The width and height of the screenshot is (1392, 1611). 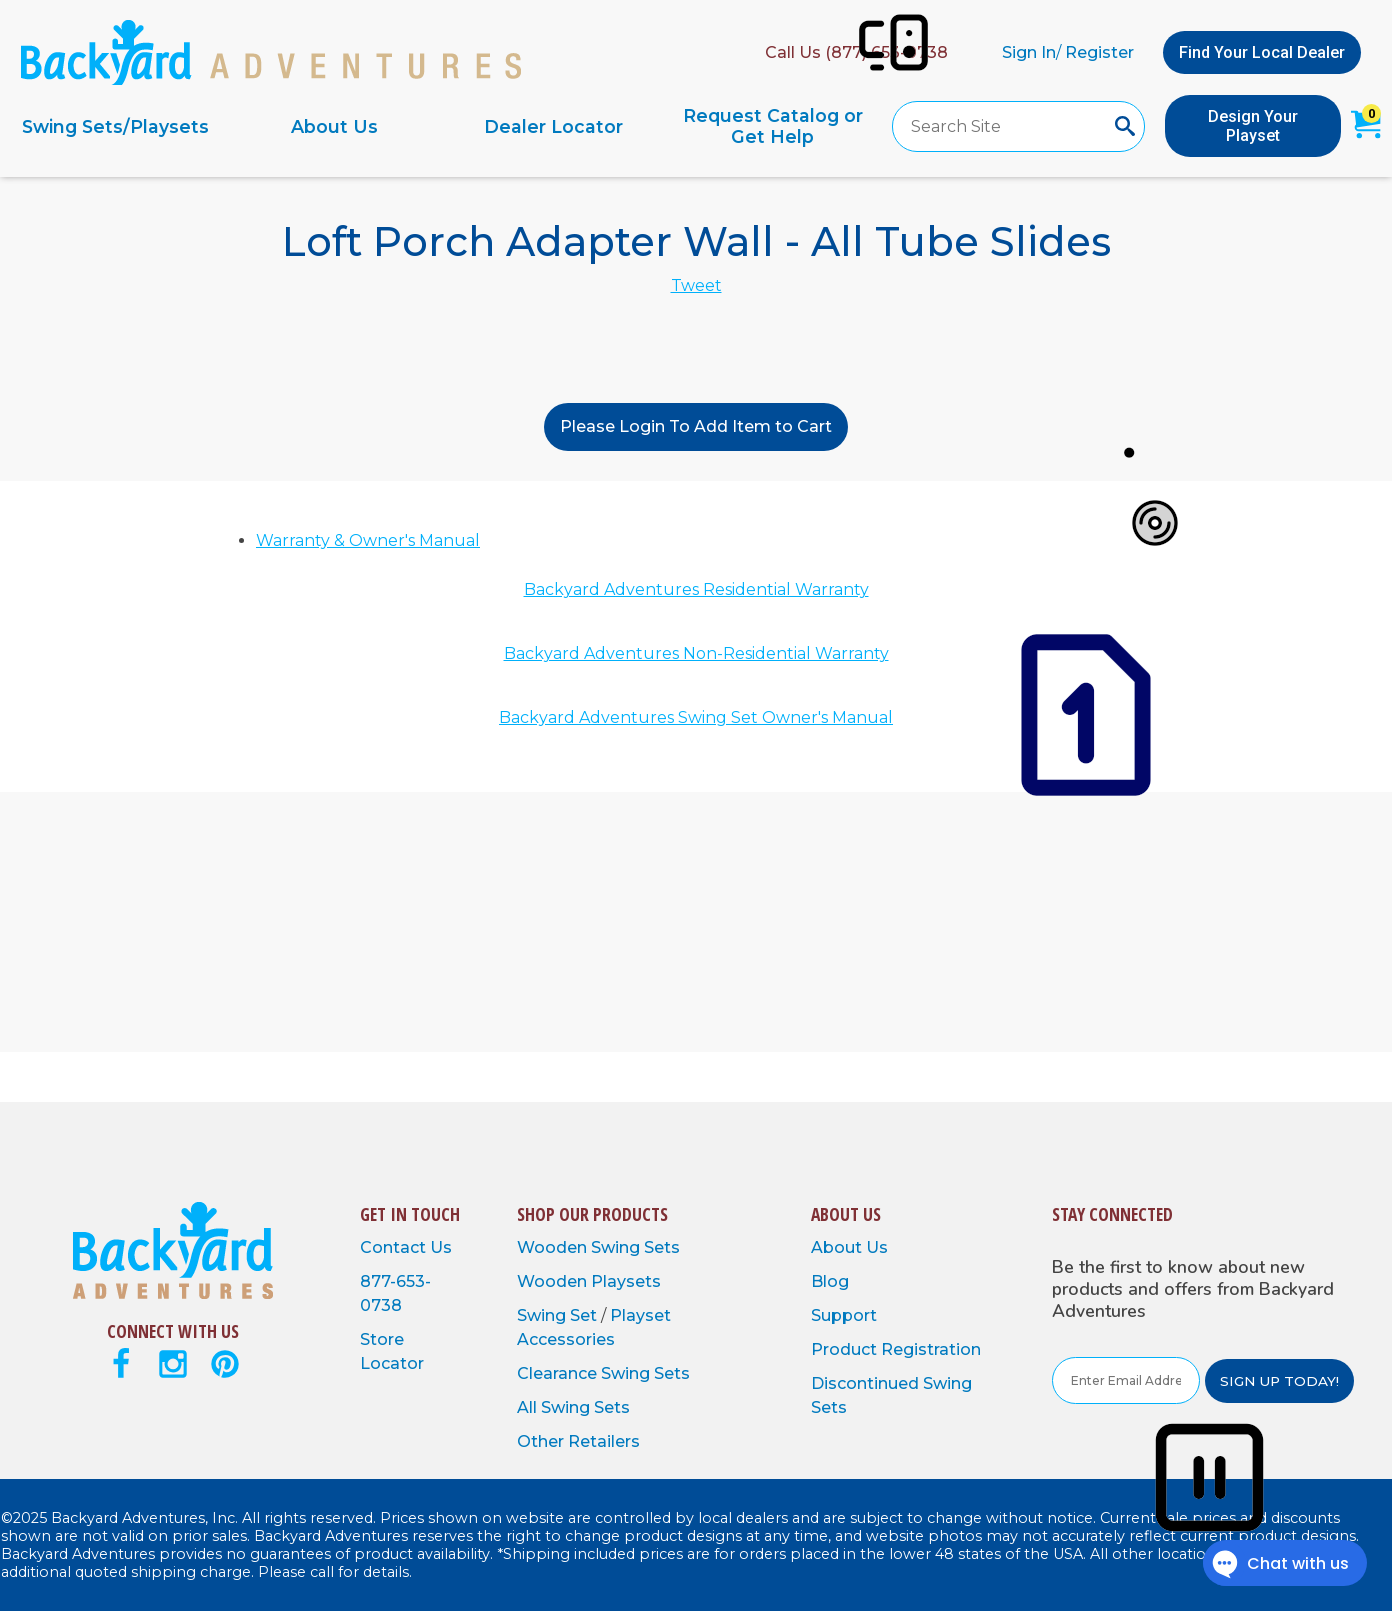 What do you see at coordinates (1180, 412) in the screenshot?
I see `no signal or connection unavailable` at bounding box center [1180, 412].